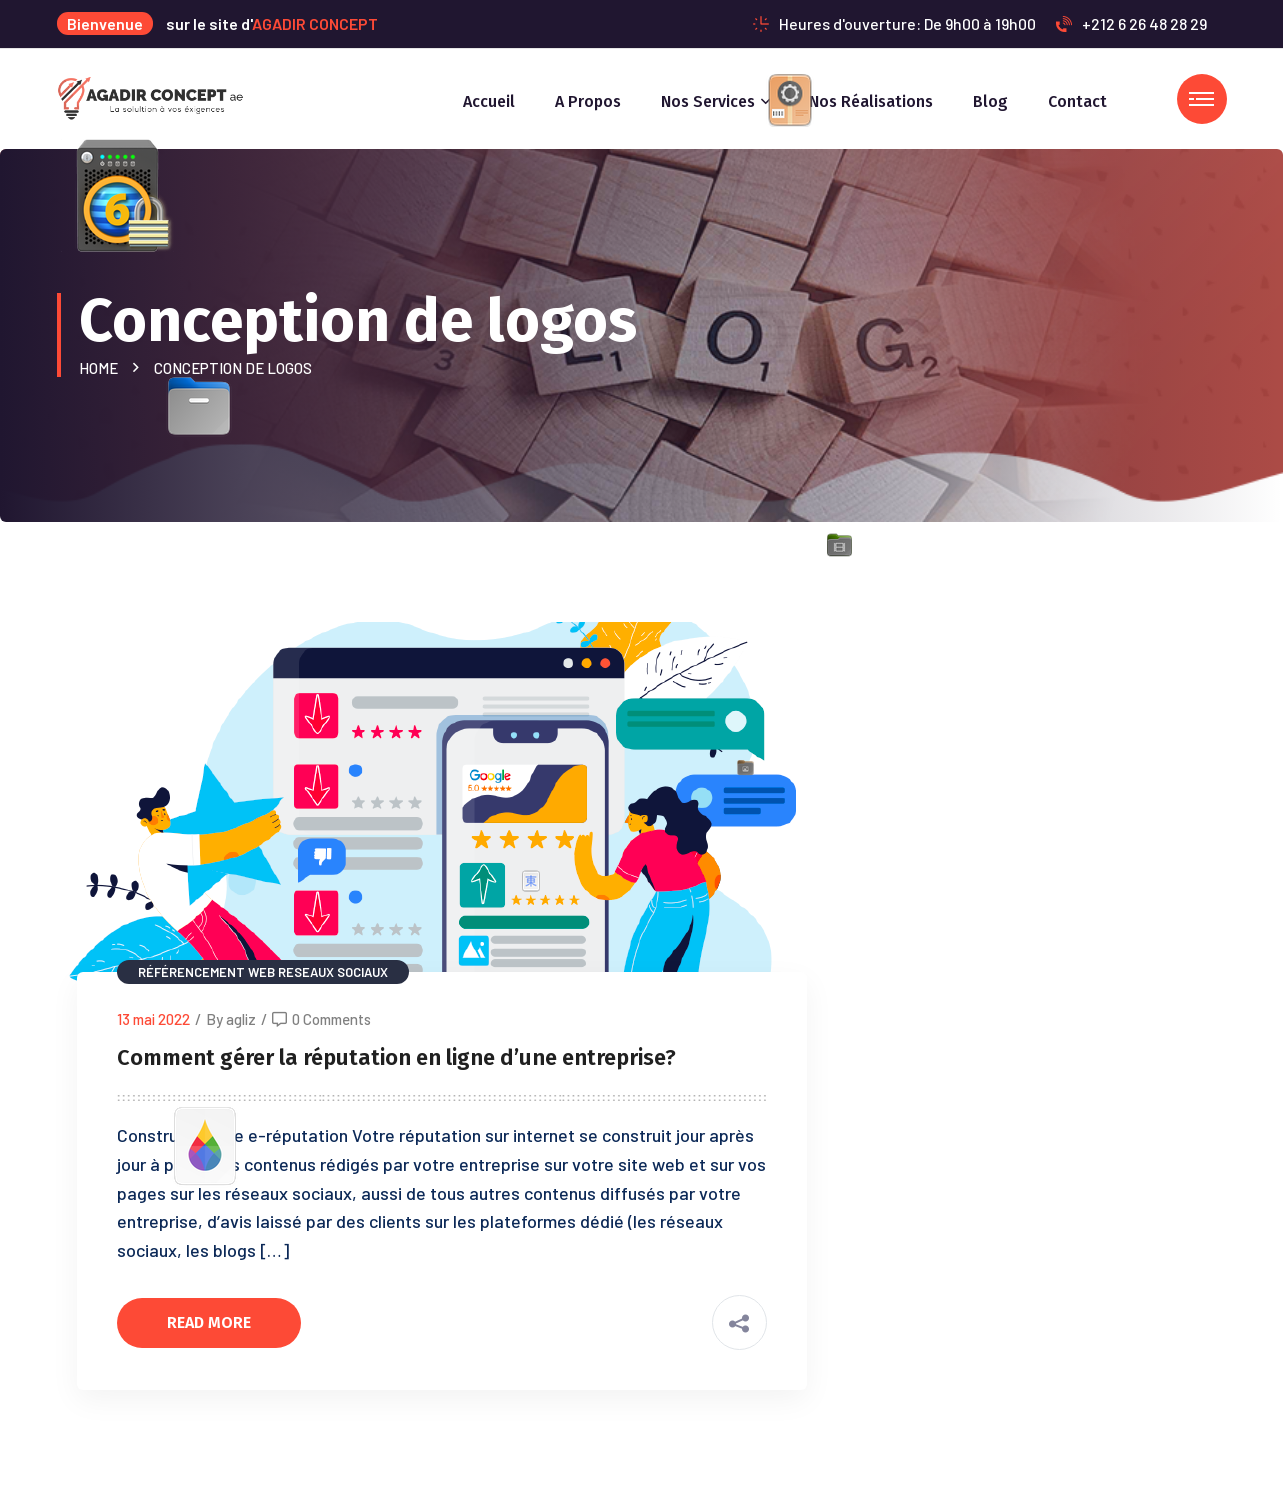  What do you see at coordinates (205, 1146) in the screenshot?
I see `an ICC color profile file` at bounding box center [205, 1146].